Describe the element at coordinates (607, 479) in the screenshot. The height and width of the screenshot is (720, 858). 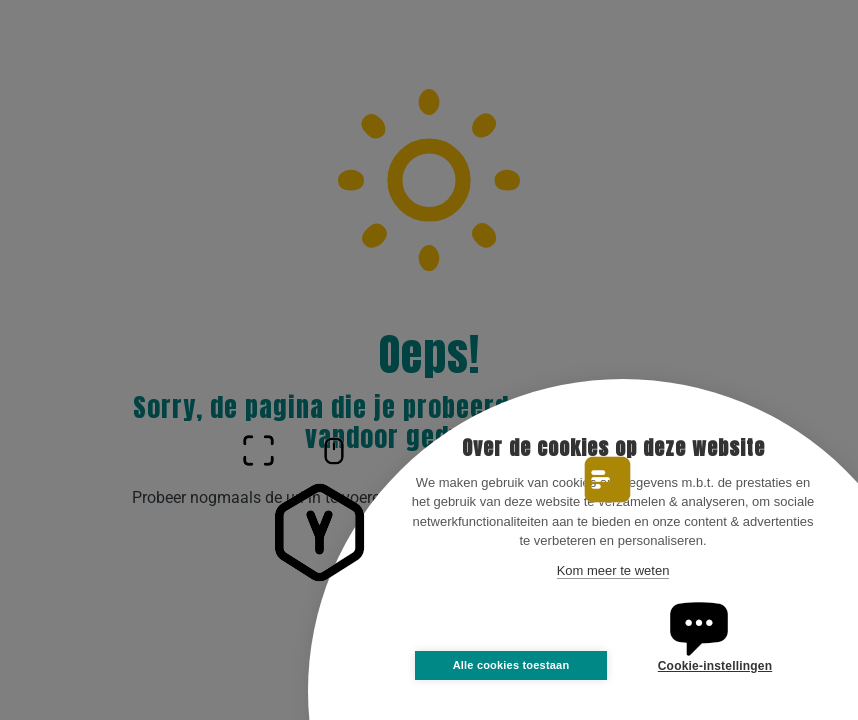
I see `align content to the left, vertically centered` at that location.